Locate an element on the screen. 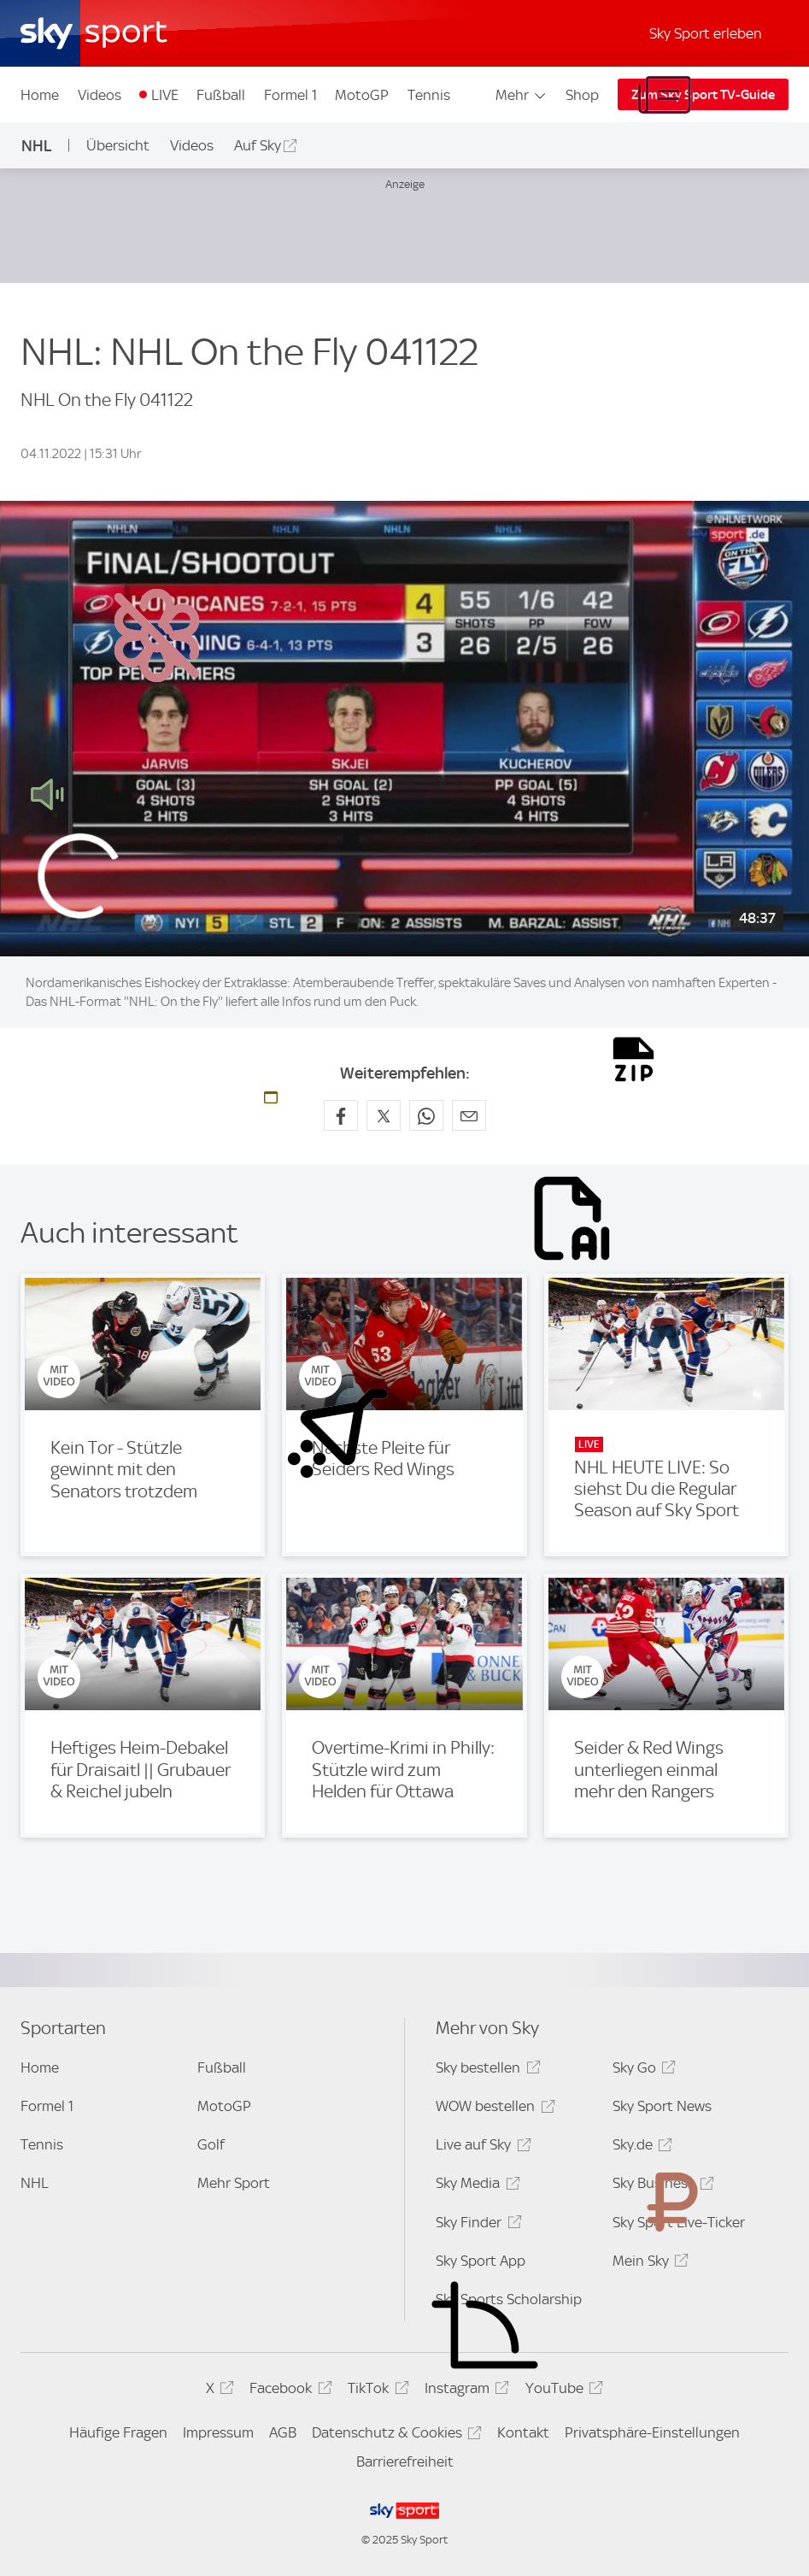  indicates russian ruble currency is located at coordinates (674, 2202).